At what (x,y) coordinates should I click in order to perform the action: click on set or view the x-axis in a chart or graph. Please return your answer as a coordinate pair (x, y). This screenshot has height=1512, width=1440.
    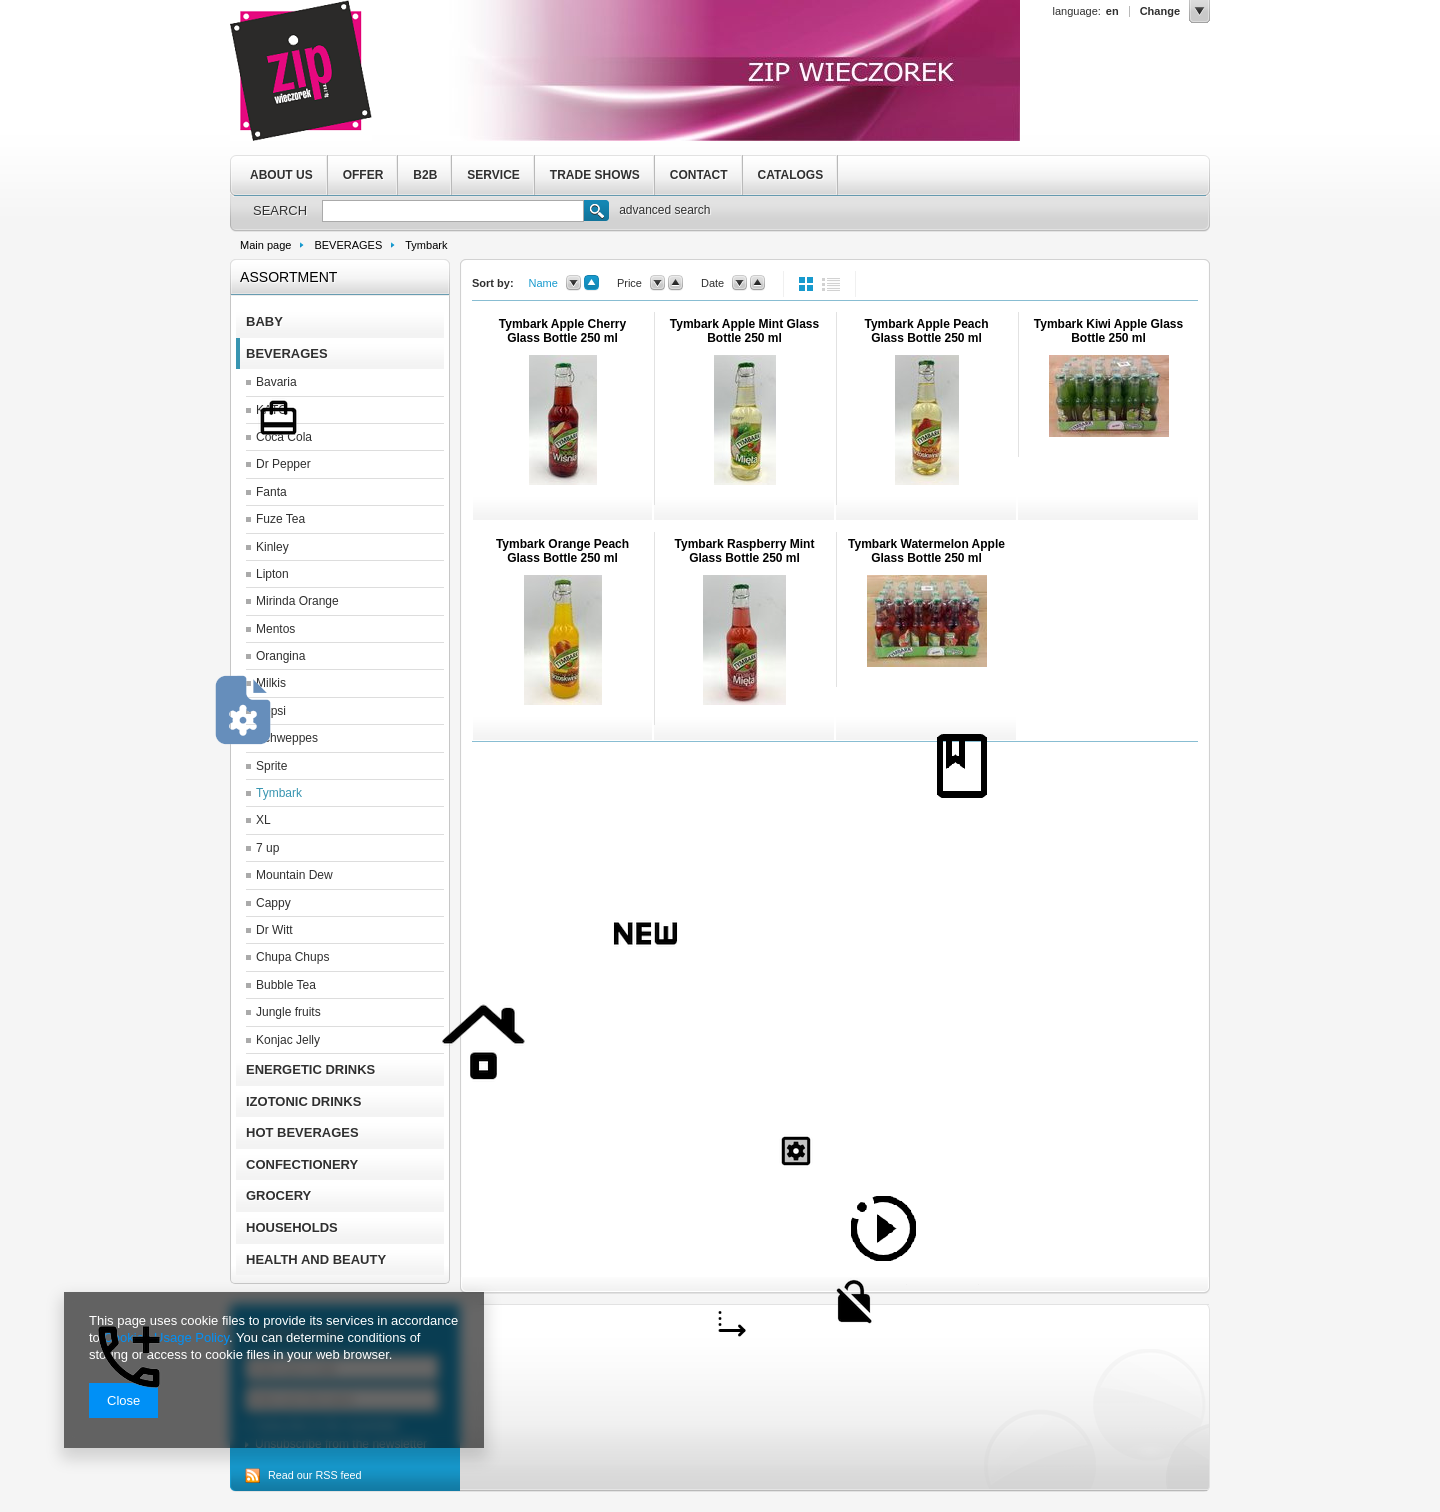
    Looking at the image, I should click on (732, 1323).